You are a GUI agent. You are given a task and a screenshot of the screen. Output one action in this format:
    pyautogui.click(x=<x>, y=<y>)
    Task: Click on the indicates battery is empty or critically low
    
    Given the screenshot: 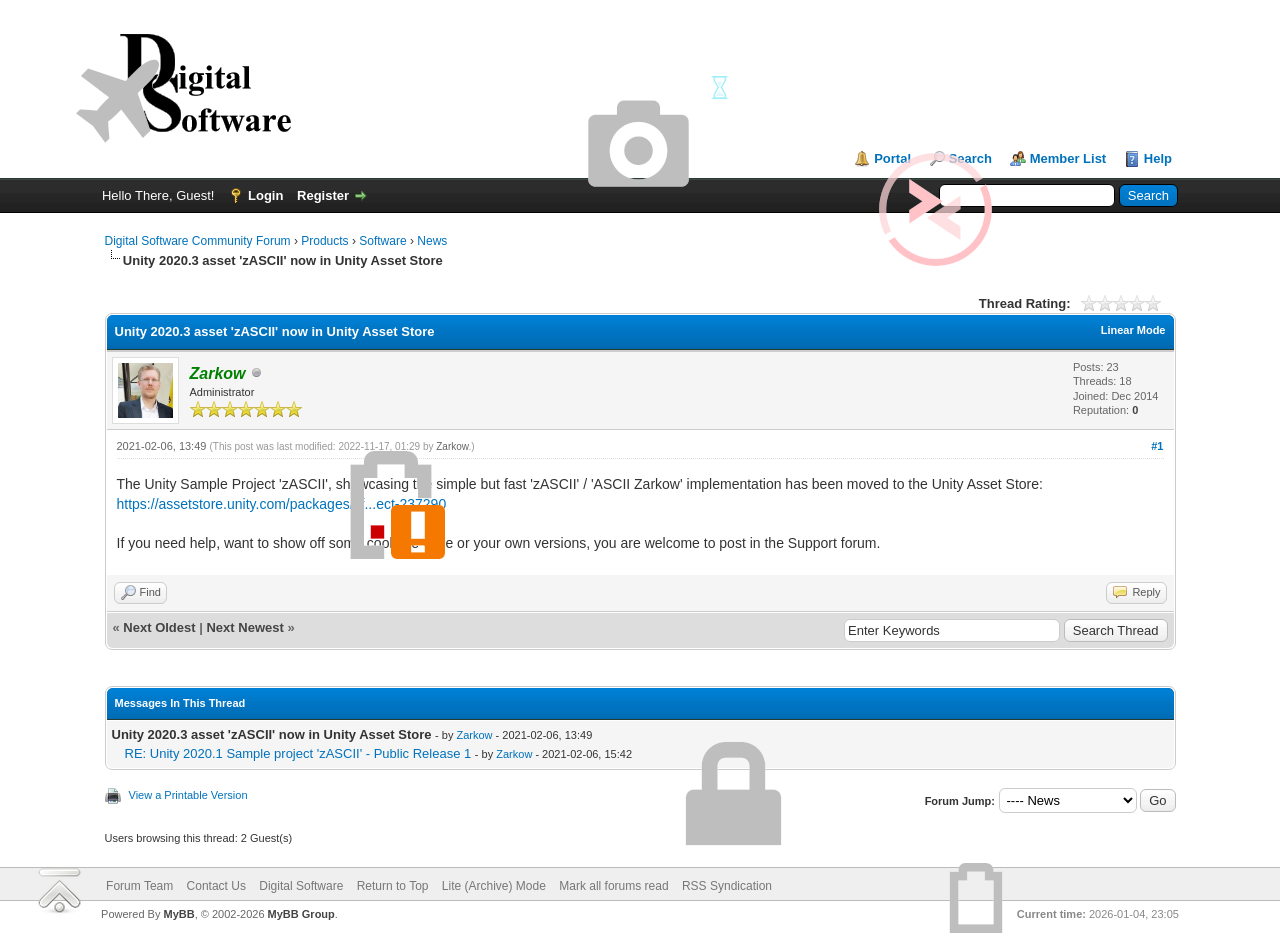 What is the action you would take?
    pyautogui.click(x=976, y=898)
    